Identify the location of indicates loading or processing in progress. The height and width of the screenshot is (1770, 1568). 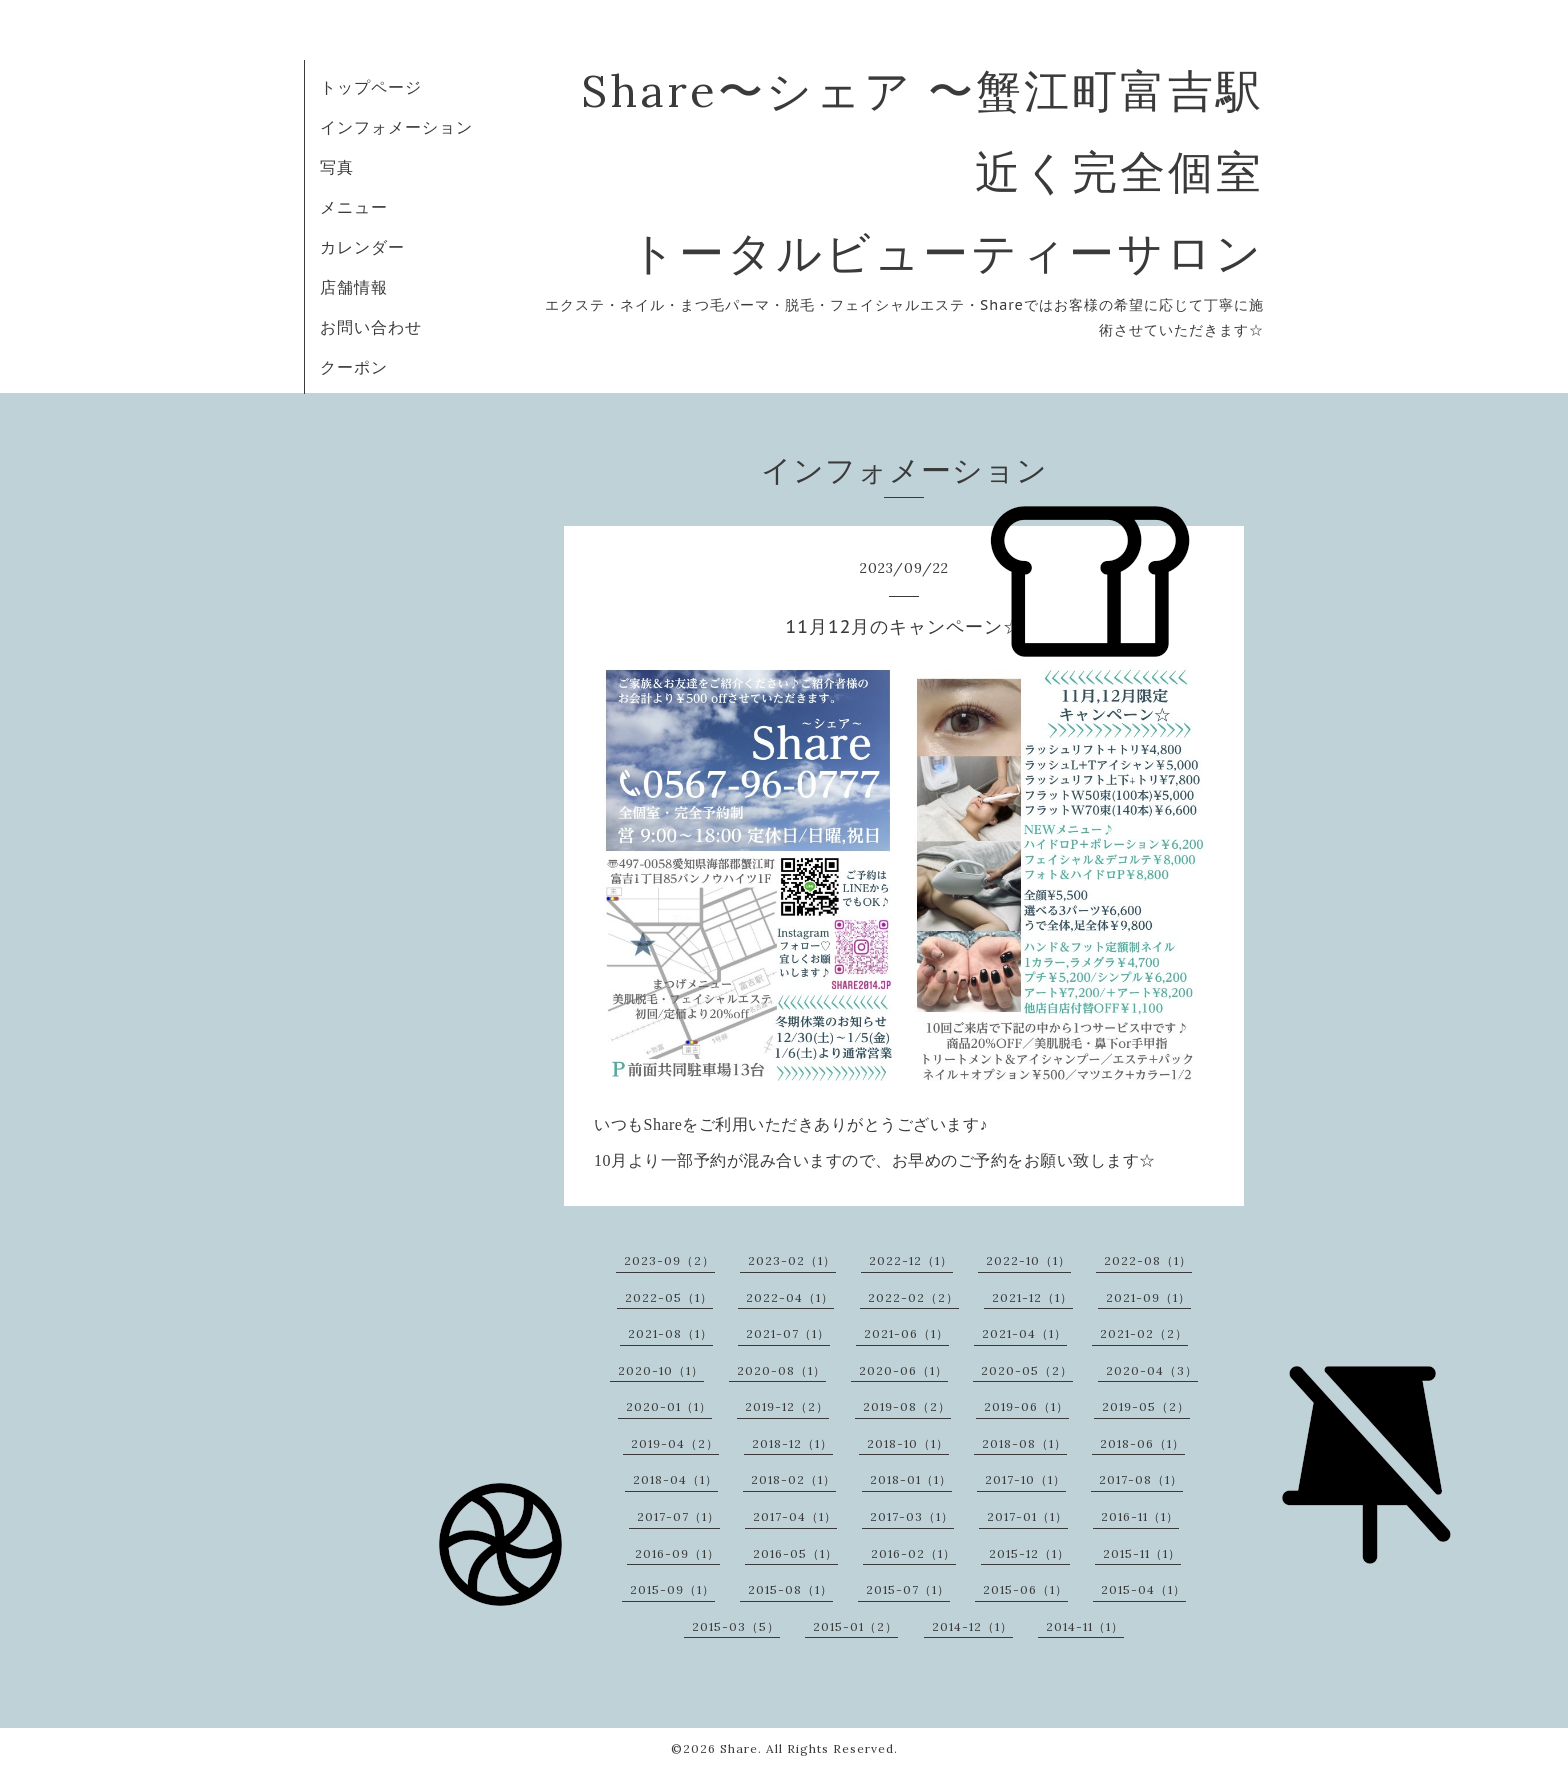
(500, 1544).